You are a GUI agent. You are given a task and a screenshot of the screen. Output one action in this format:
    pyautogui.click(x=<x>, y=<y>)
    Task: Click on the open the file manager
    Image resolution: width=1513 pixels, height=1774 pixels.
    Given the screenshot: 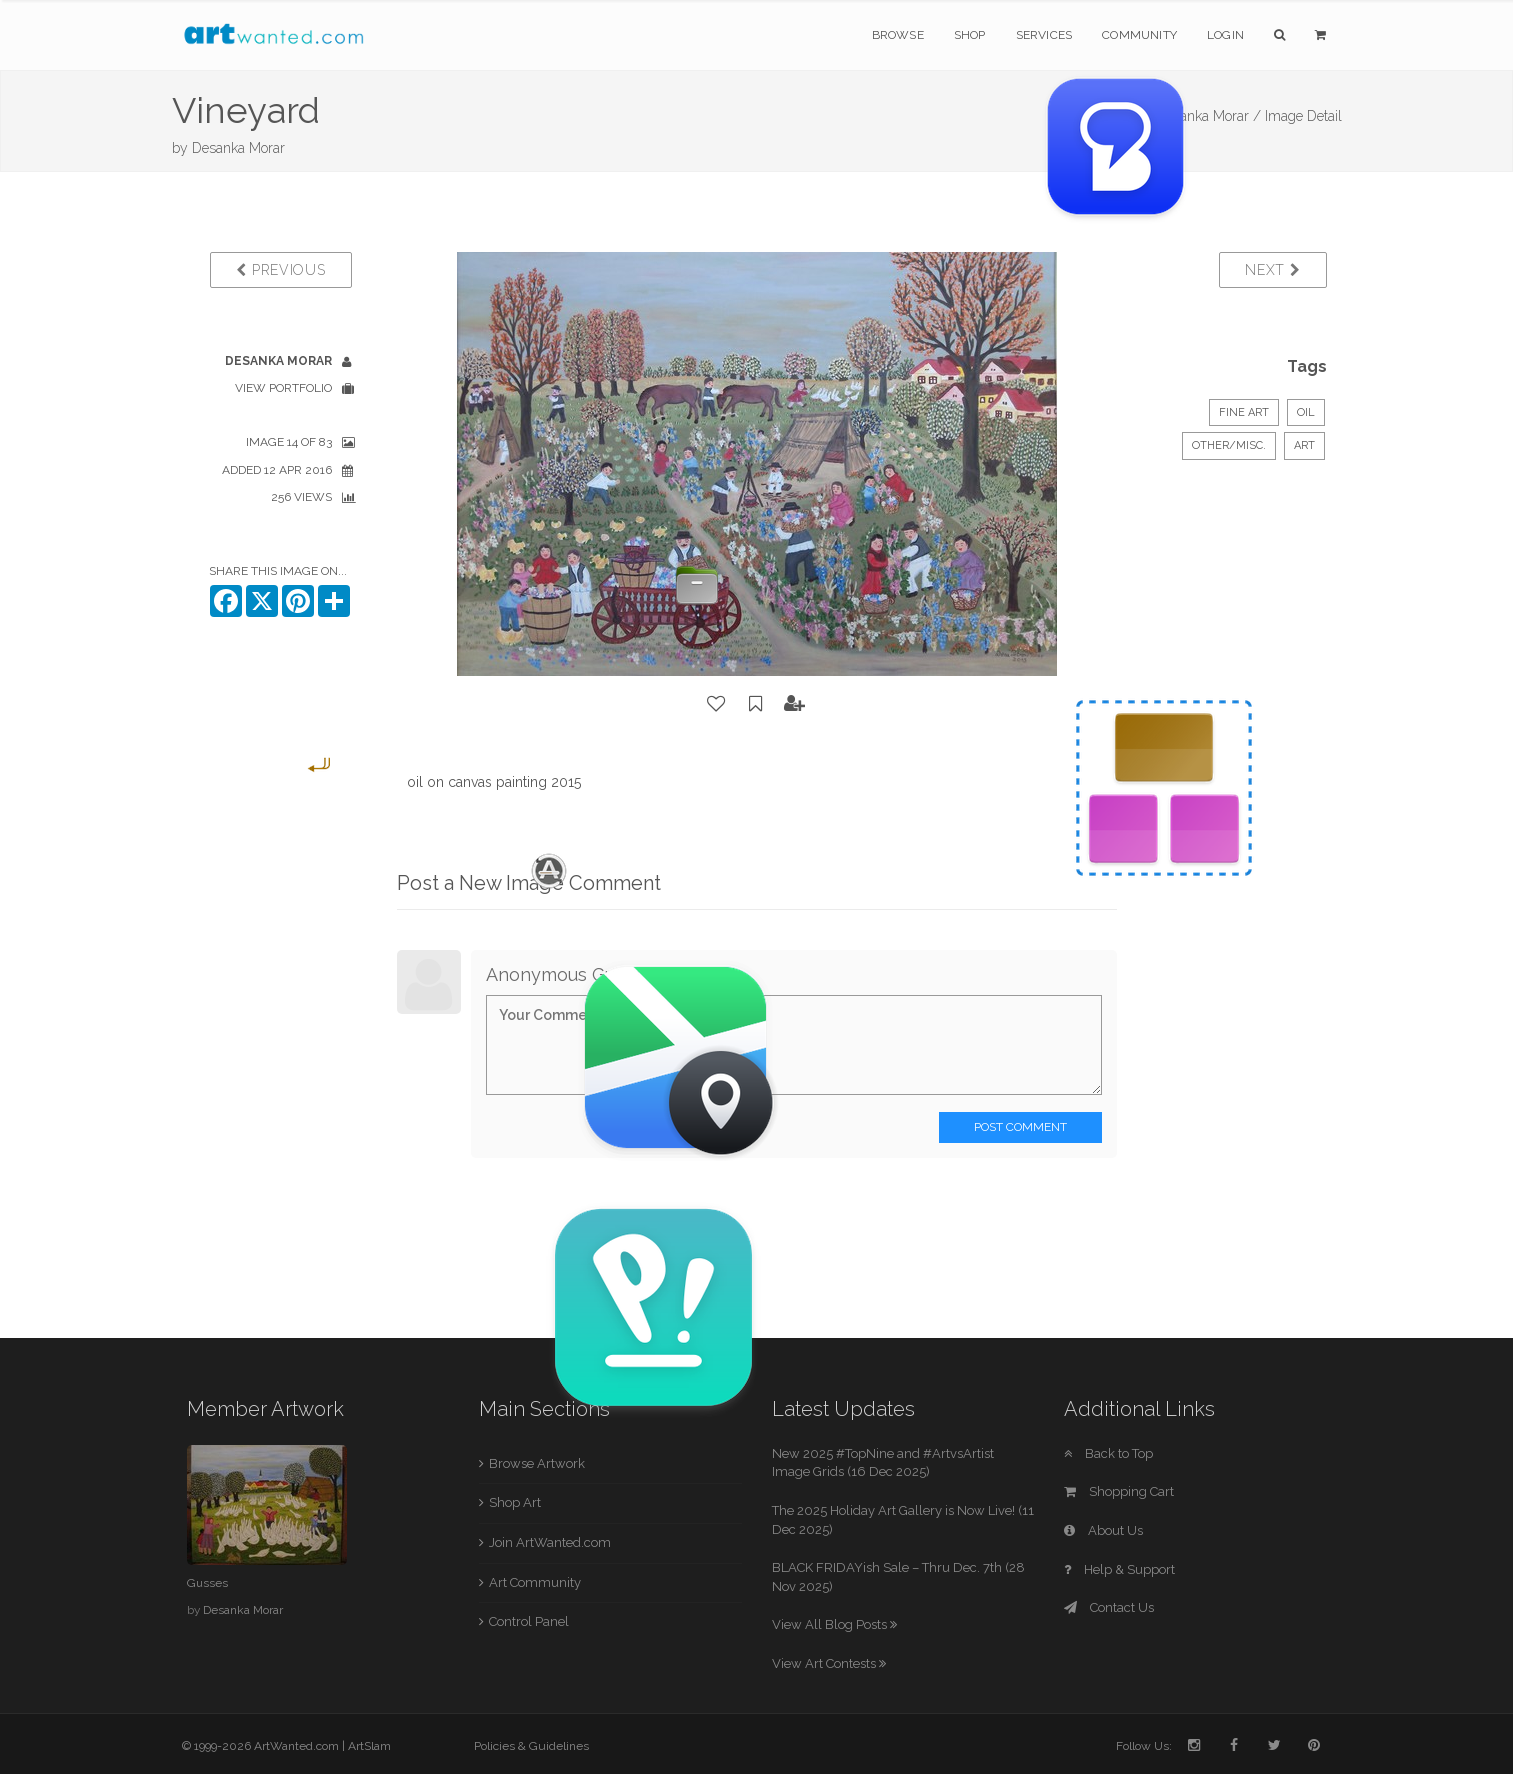 What is the action you would take?
    pyautogui.click(x=697, y=585)
    